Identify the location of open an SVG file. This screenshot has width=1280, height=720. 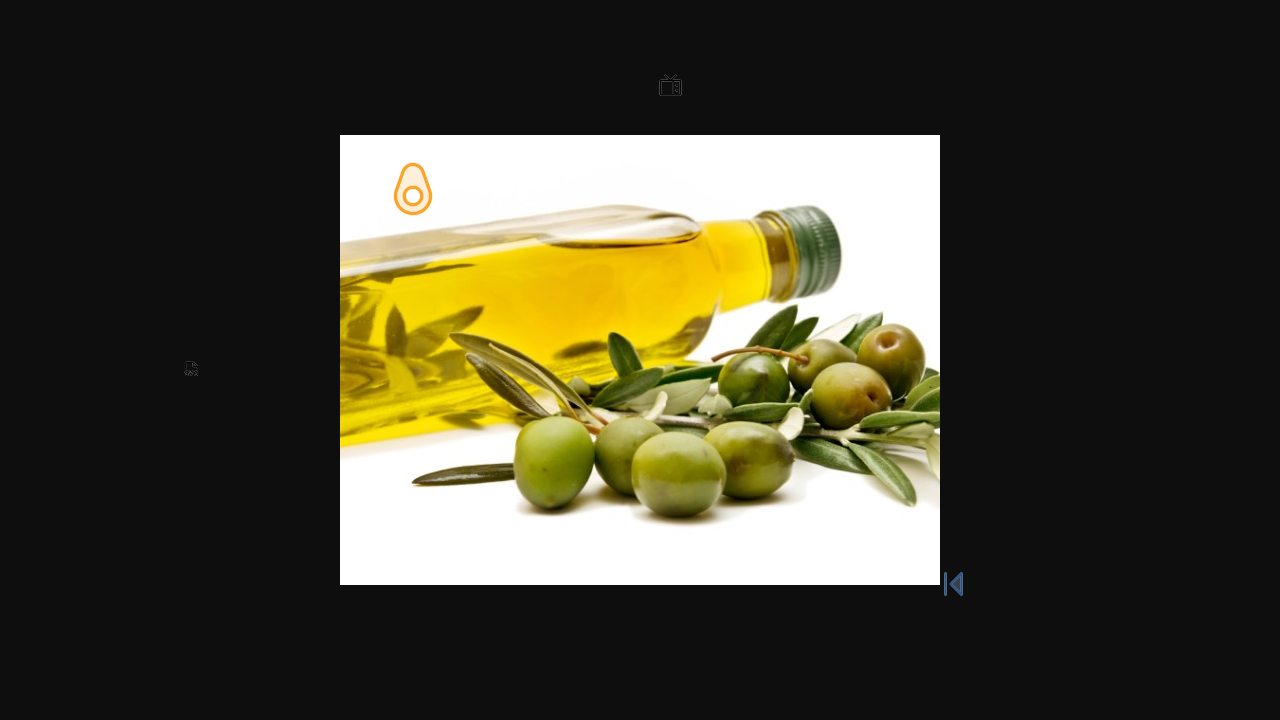
(191, 369).